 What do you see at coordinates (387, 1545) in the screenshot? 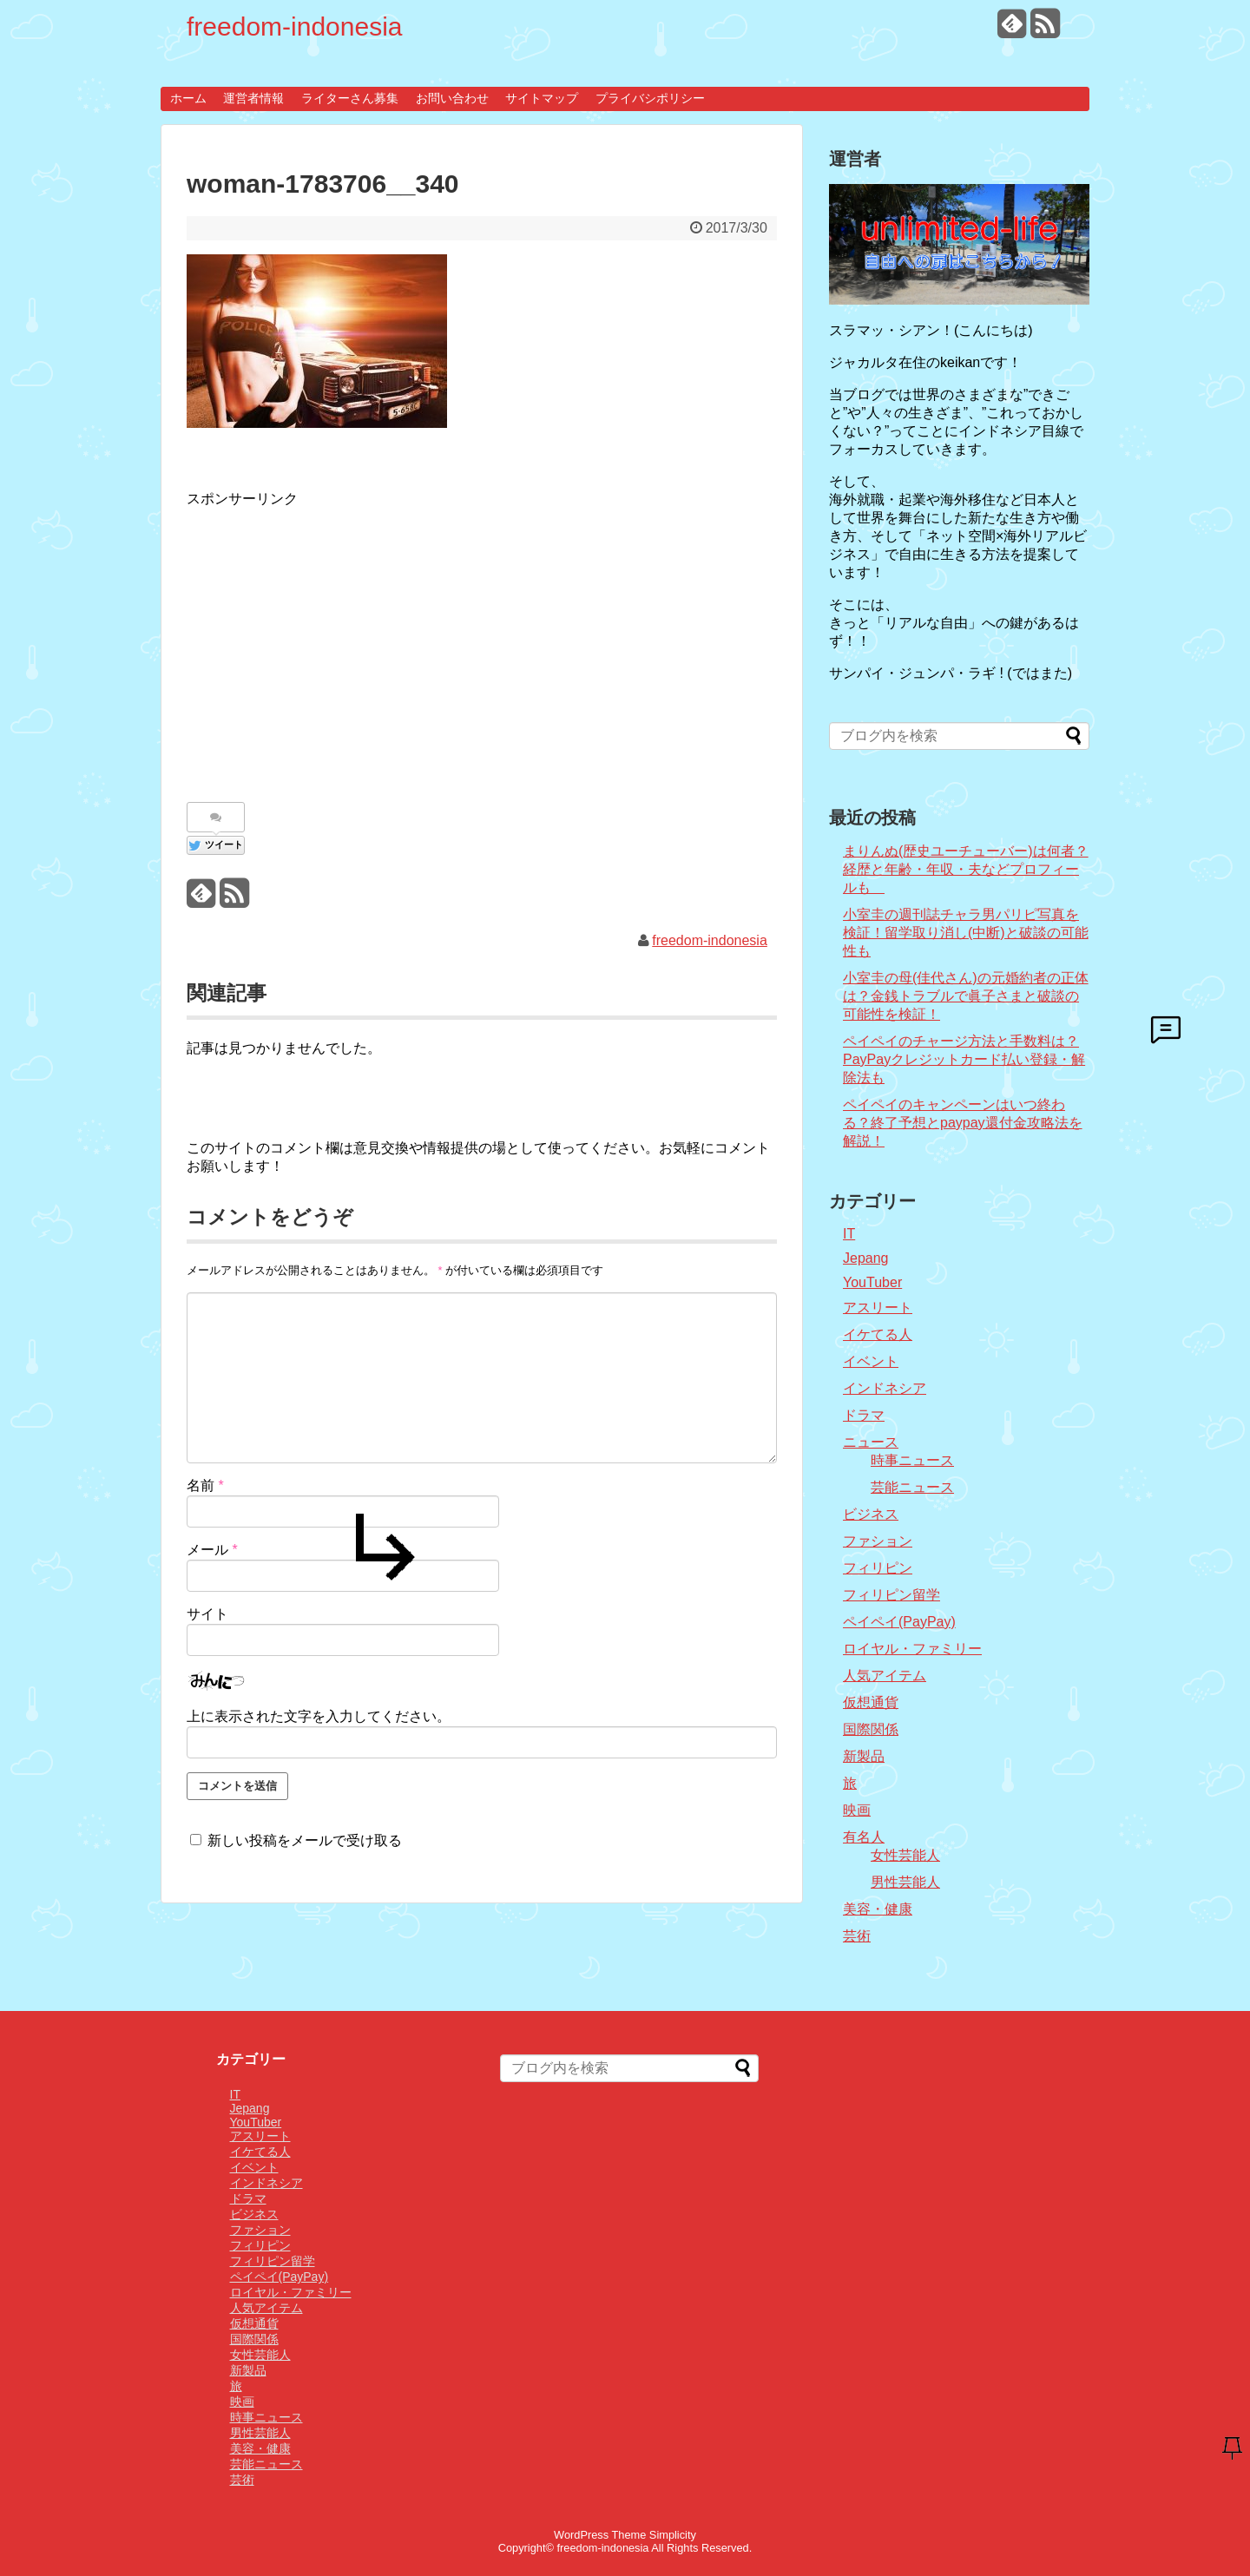
I see `navigate to a subdirectory or nested folder` at bounding box center [387, 1545].